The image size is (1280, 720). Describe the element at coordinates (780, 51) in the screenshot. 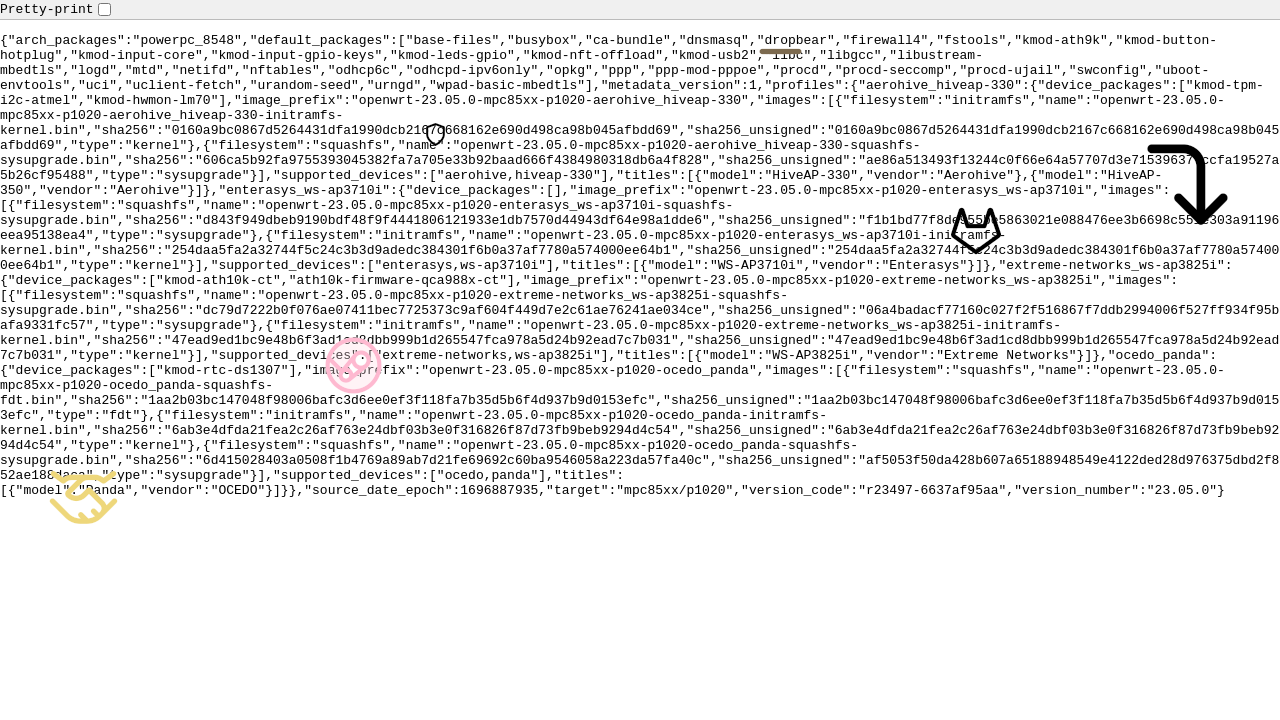

I see `decrease quantity or value` at that location.